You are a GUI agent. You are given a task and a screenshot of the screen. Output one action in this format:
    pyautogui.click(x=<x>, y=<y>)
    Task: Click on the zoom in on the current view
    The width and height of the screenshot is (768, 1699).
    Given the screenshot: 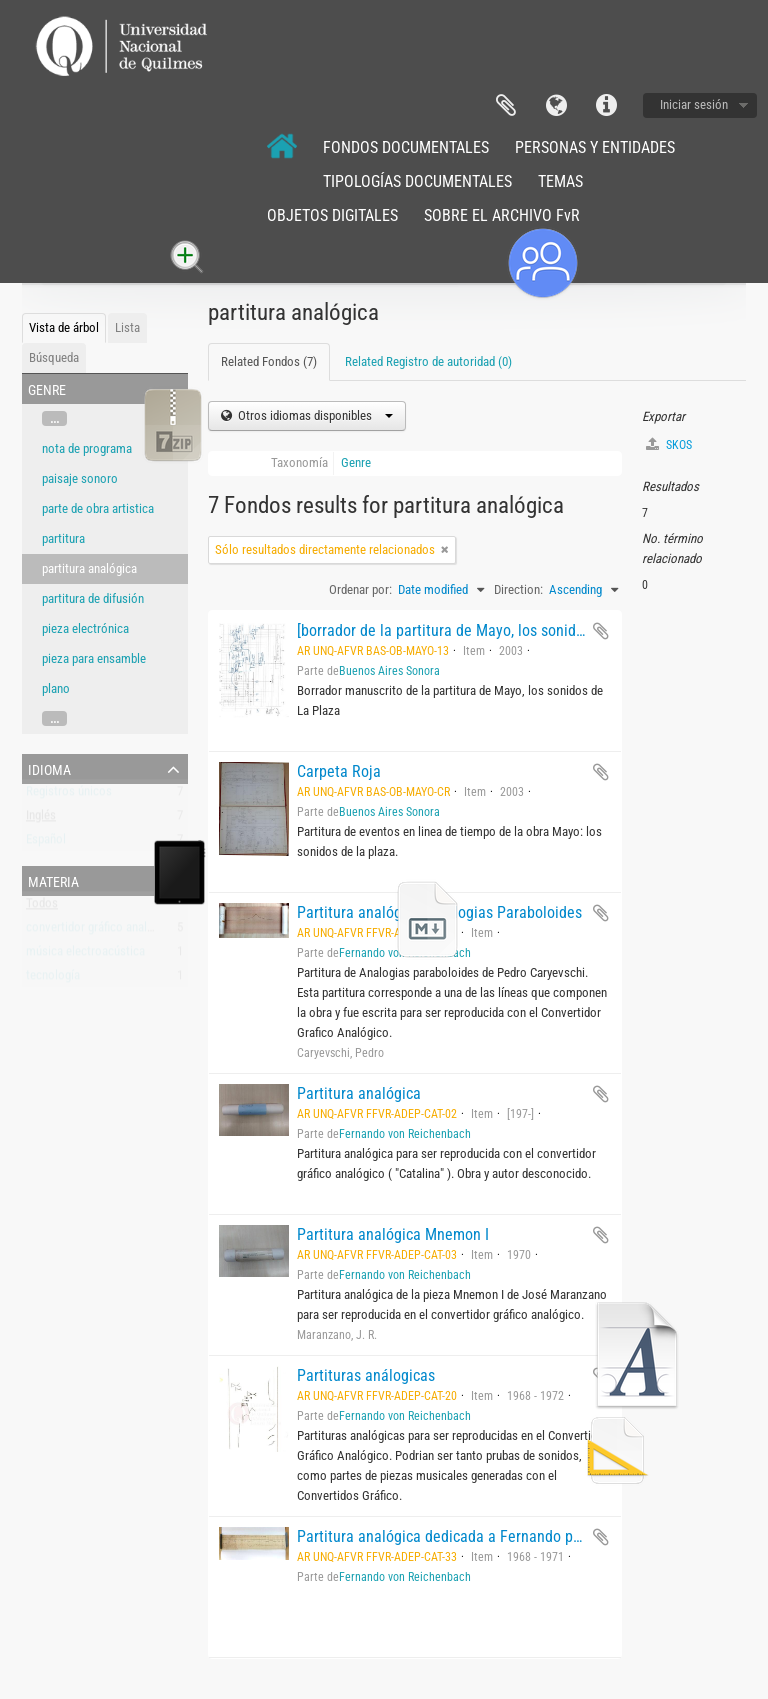 What is the action you would take?
    pyautogui.click(x=187, y=257)
    